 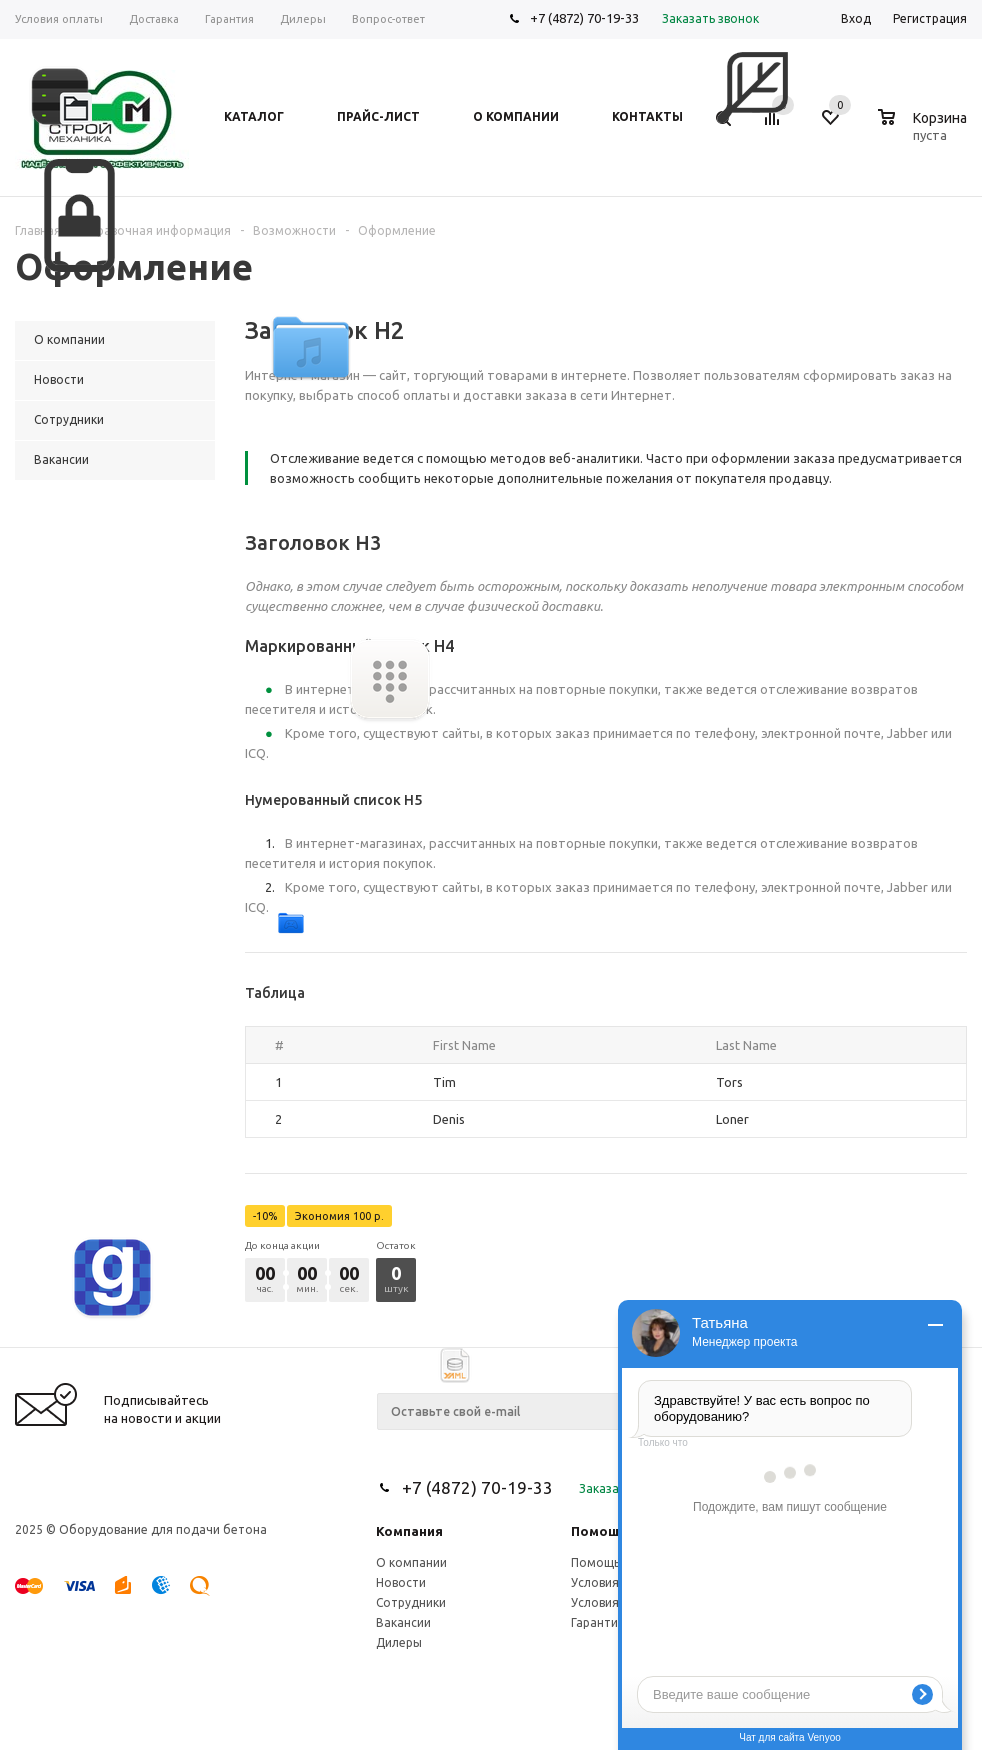 What do you see at coordinates (390, 679) in the screenshot?
I see `open the phone dialpad` at bounding box center [390, 679].